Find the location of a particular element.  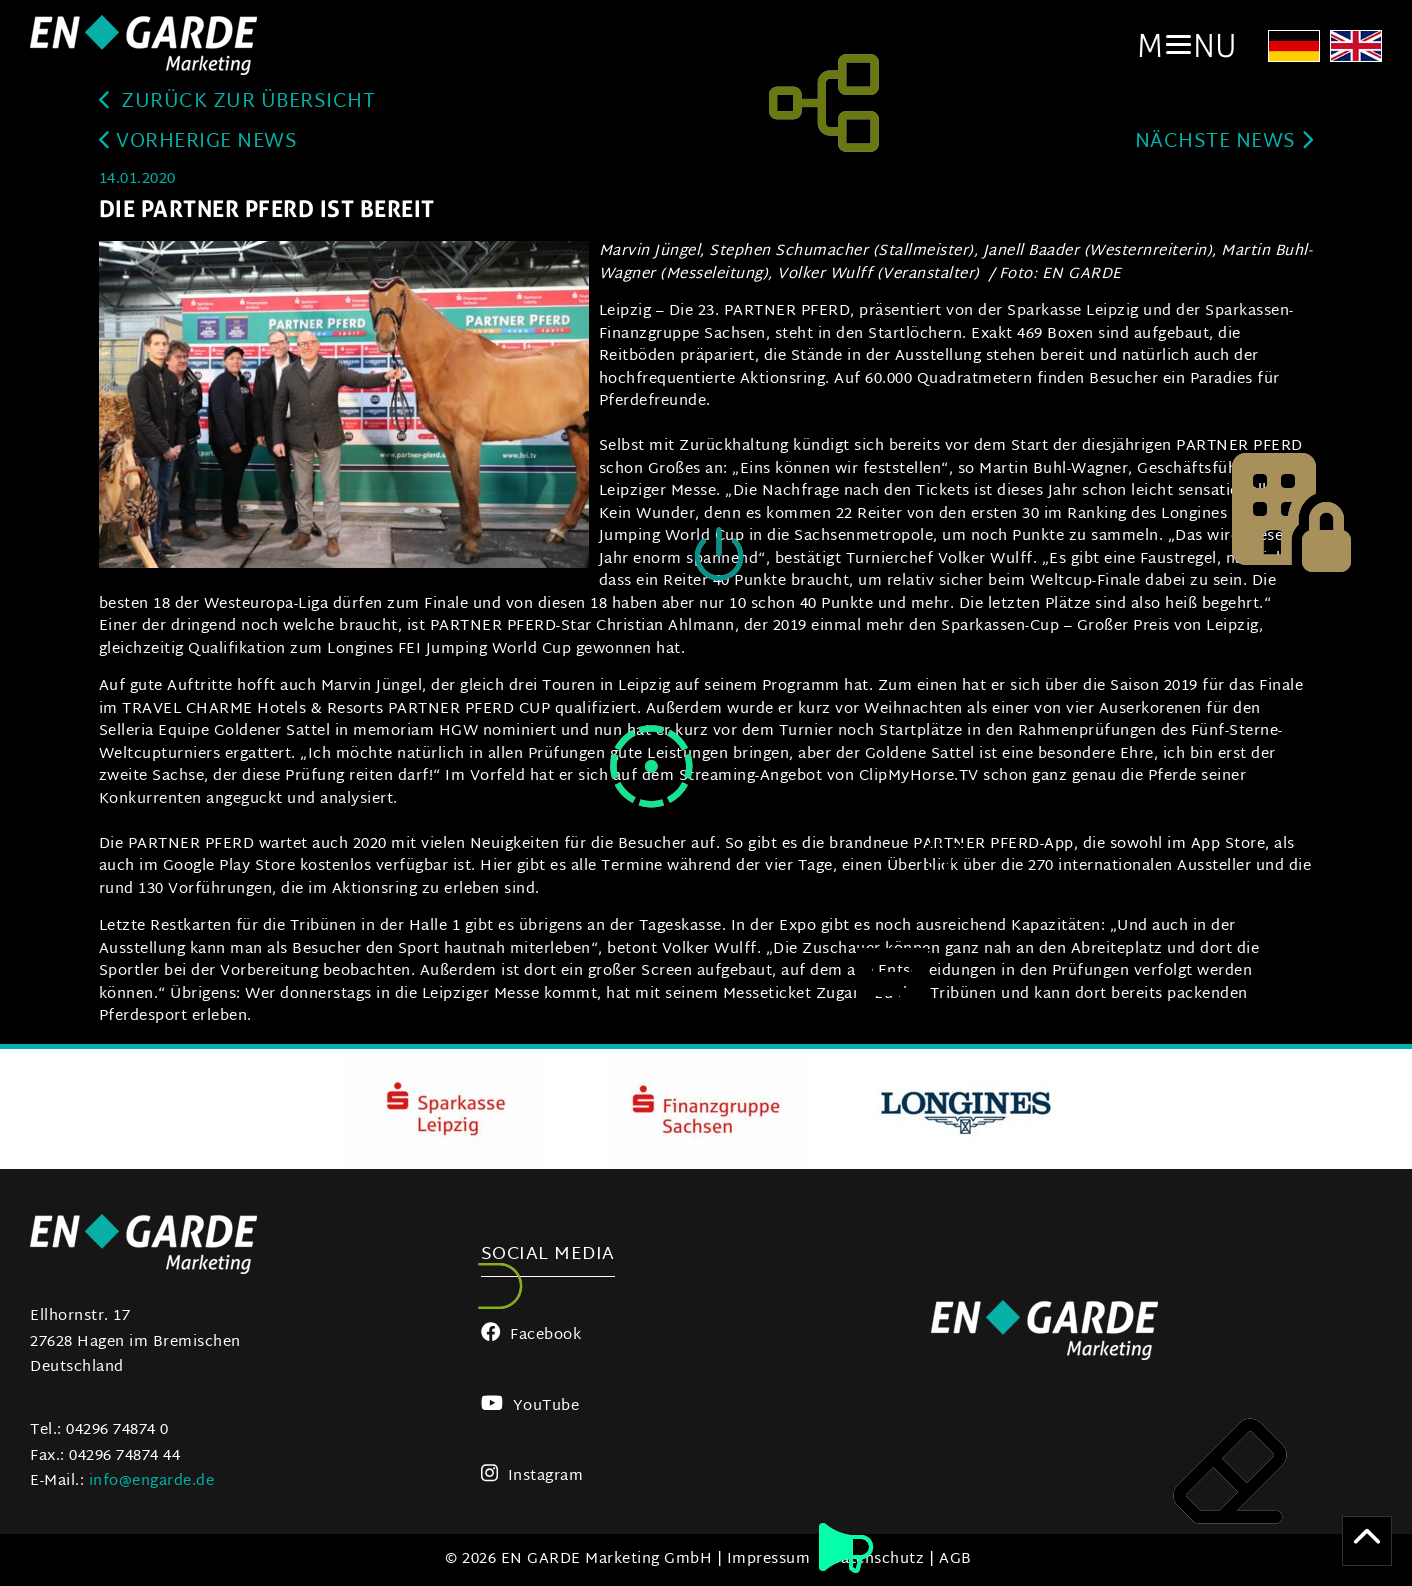

turn device on or off is located at coordinates (719, 554).